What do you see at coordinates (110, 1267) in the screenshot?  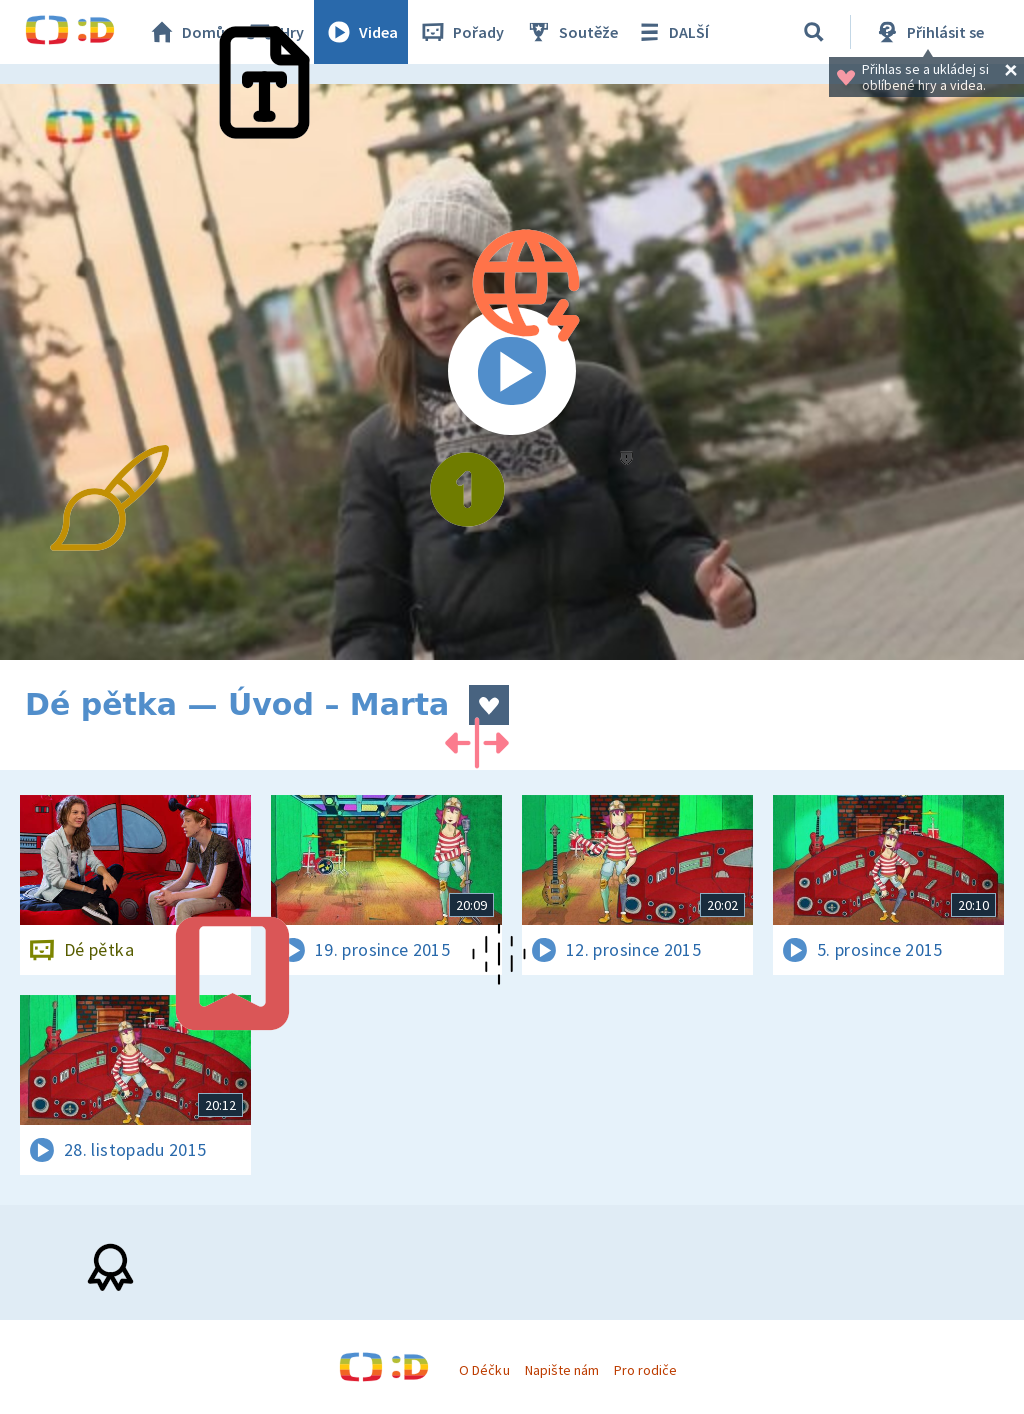 I see `view achievements or awards` at bounding box center [110, 1267].